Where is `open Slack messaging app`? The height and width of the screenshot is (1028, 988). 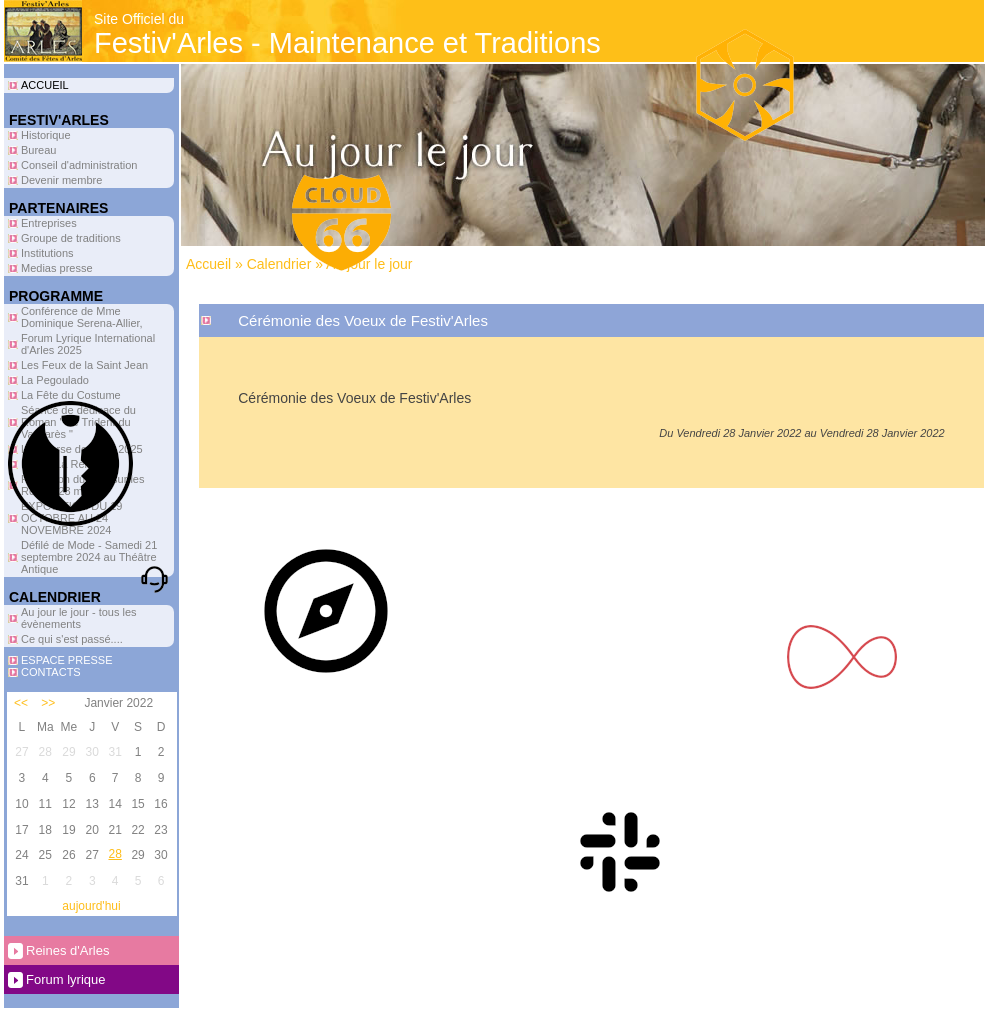 open Slack messaging app is located at coordinates (620, 852).